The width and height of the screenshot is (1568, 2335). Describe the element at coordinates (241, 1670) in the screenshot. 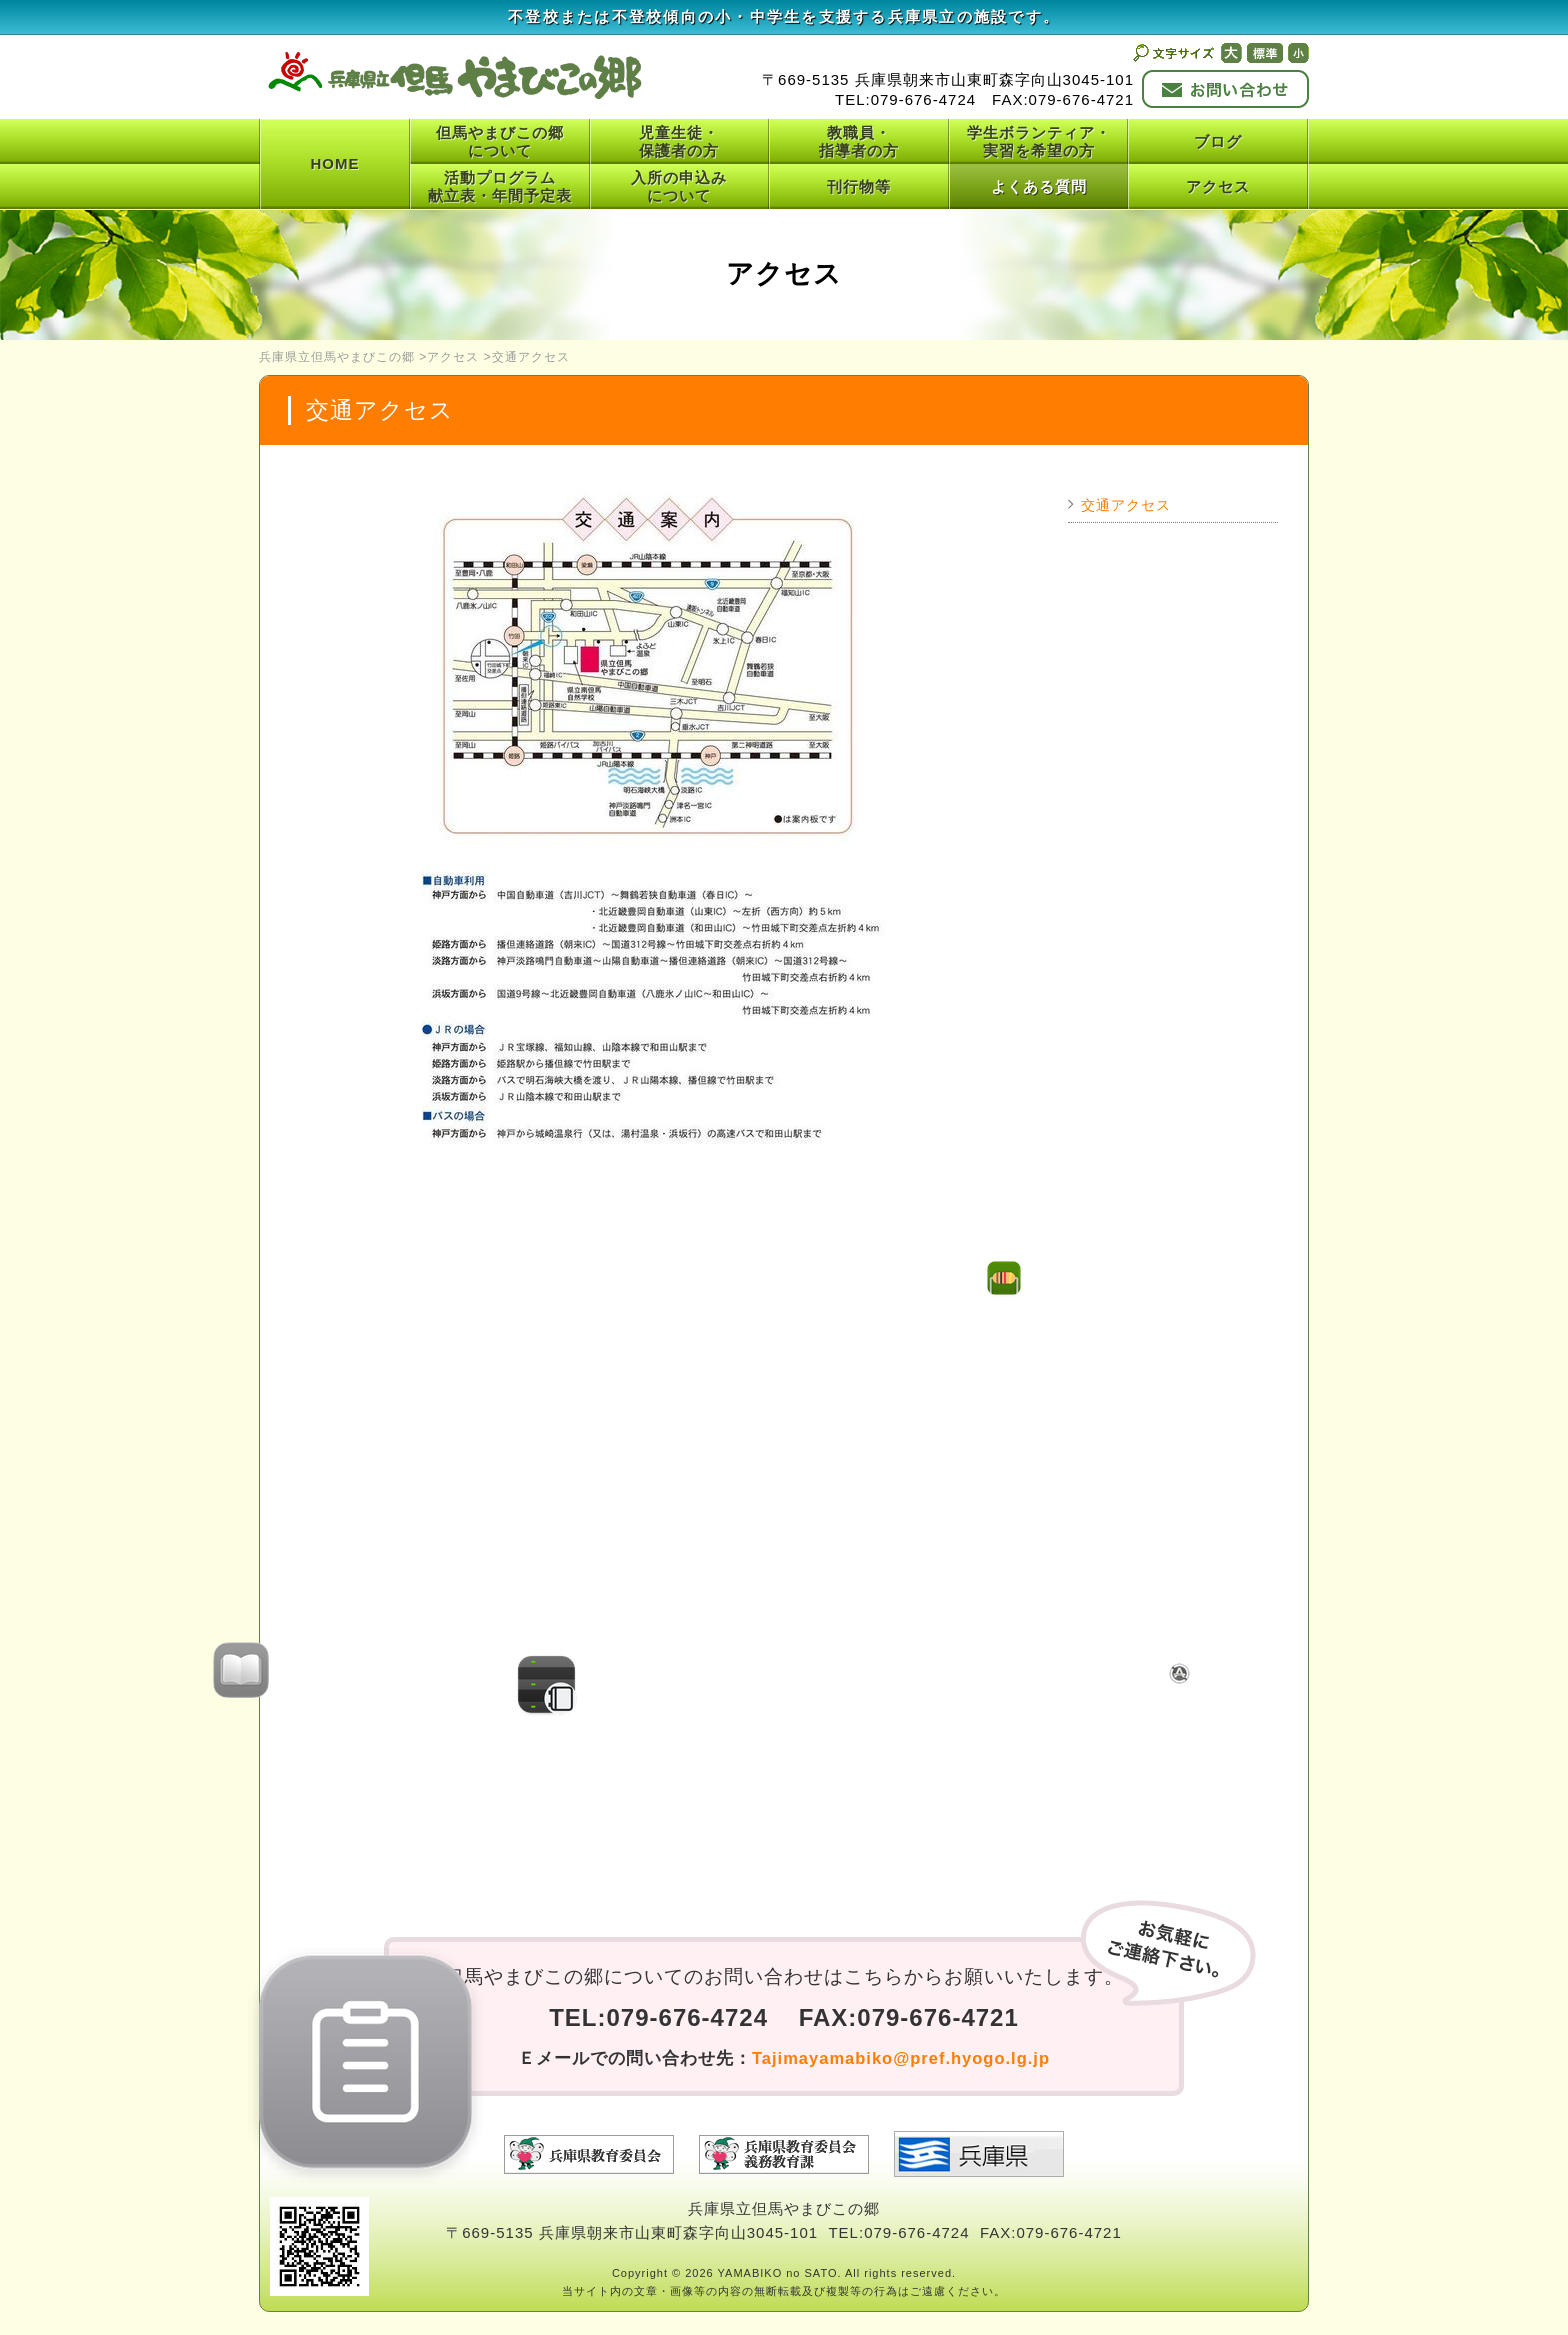

I see `open the Books app` at that location.